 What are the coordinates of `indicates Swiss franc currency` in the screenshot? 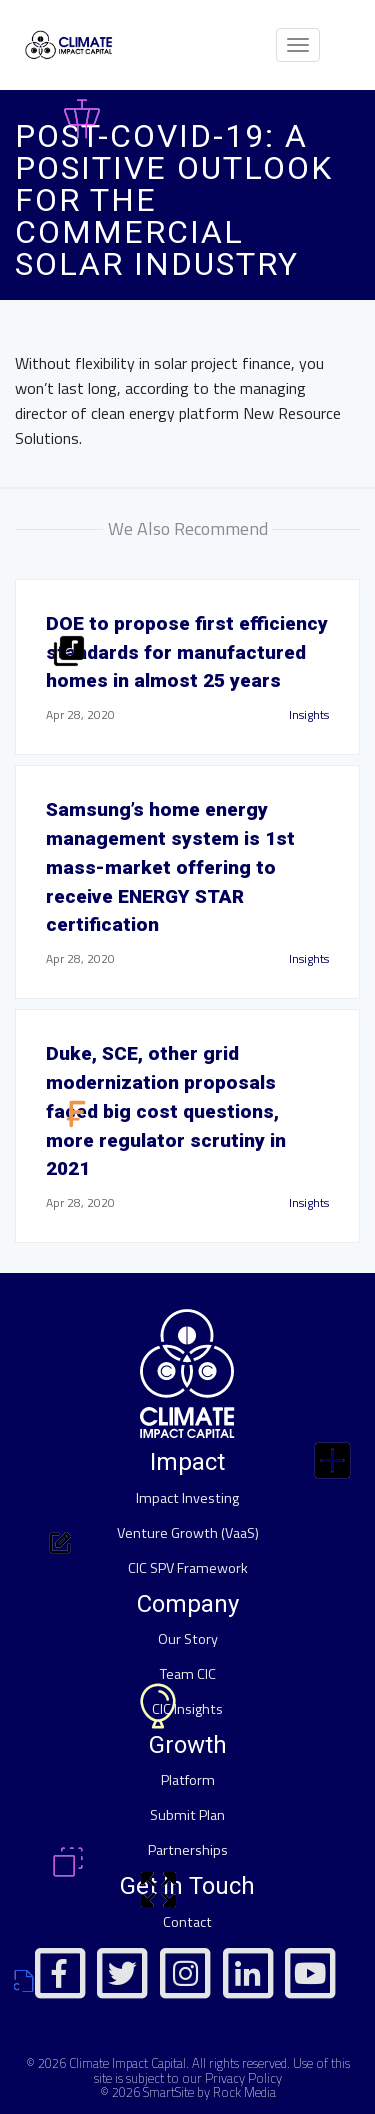 It's located at (76, 1114).